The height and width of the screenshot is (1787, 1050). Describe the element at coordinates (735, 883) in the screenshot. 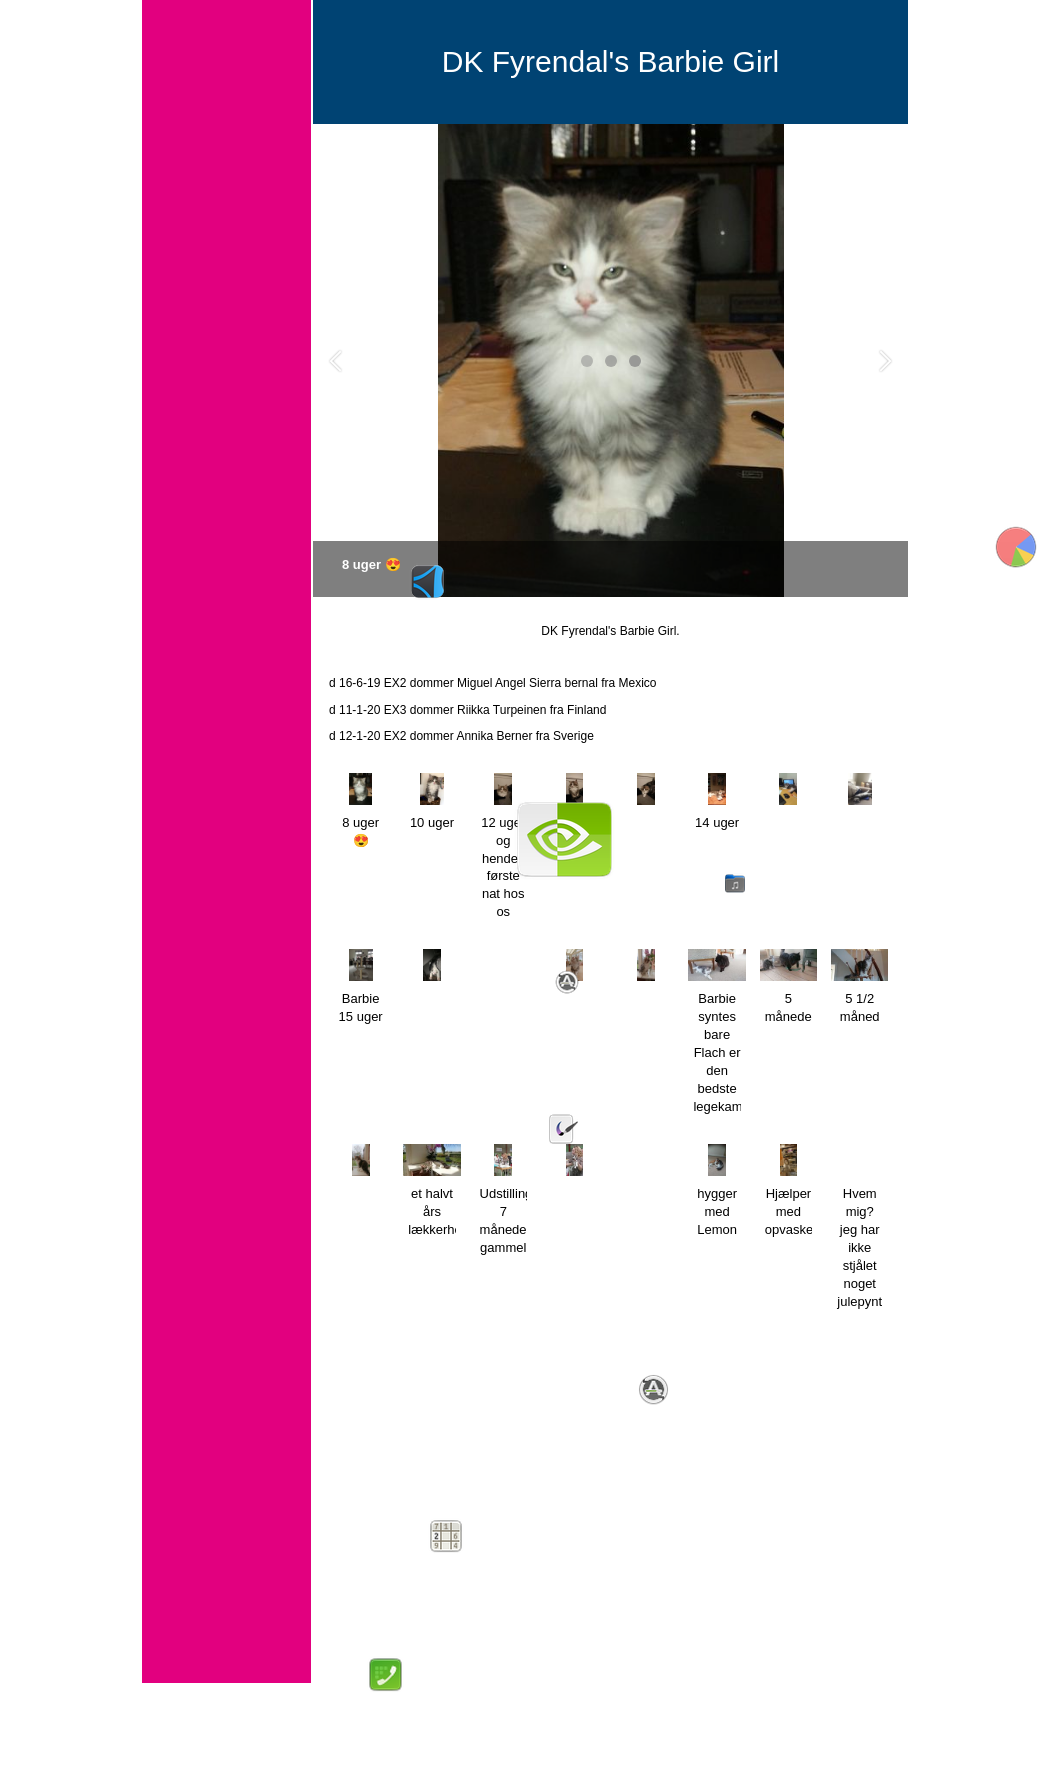

I see `open your music folder` at that location.